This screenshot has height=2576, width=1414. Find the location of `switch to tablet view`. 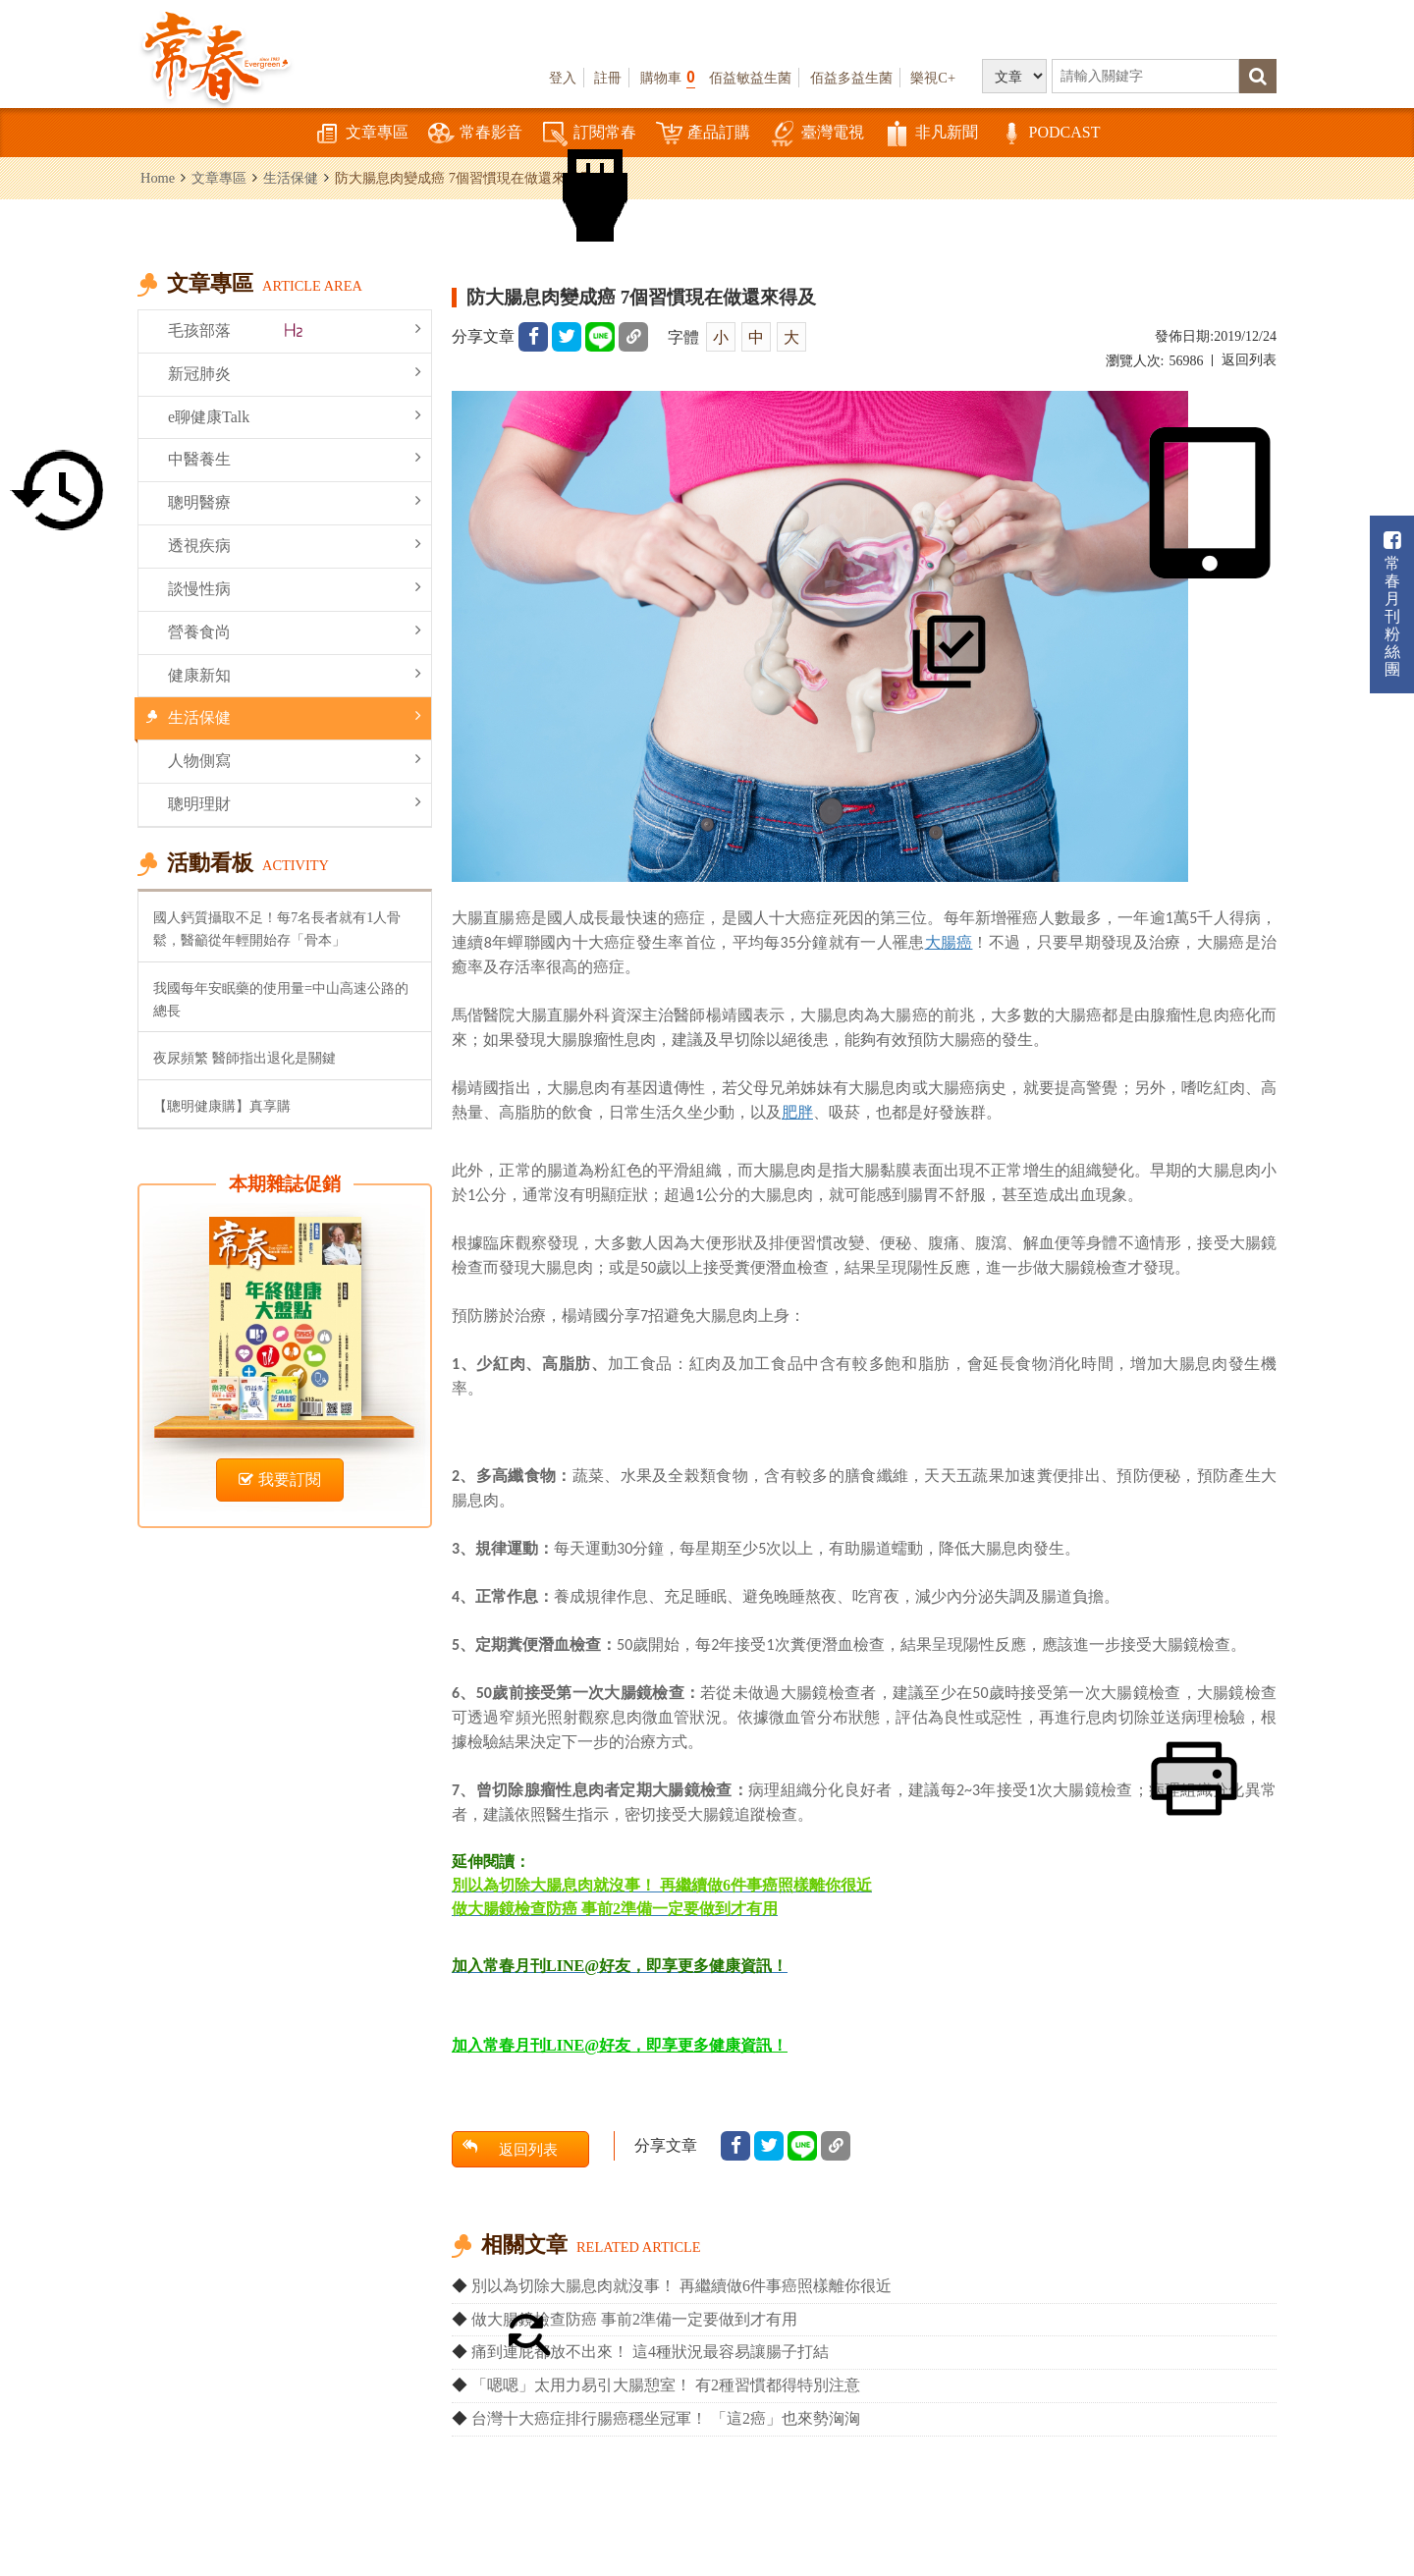

switch to tablet view is located at coordinates (1210, 503).